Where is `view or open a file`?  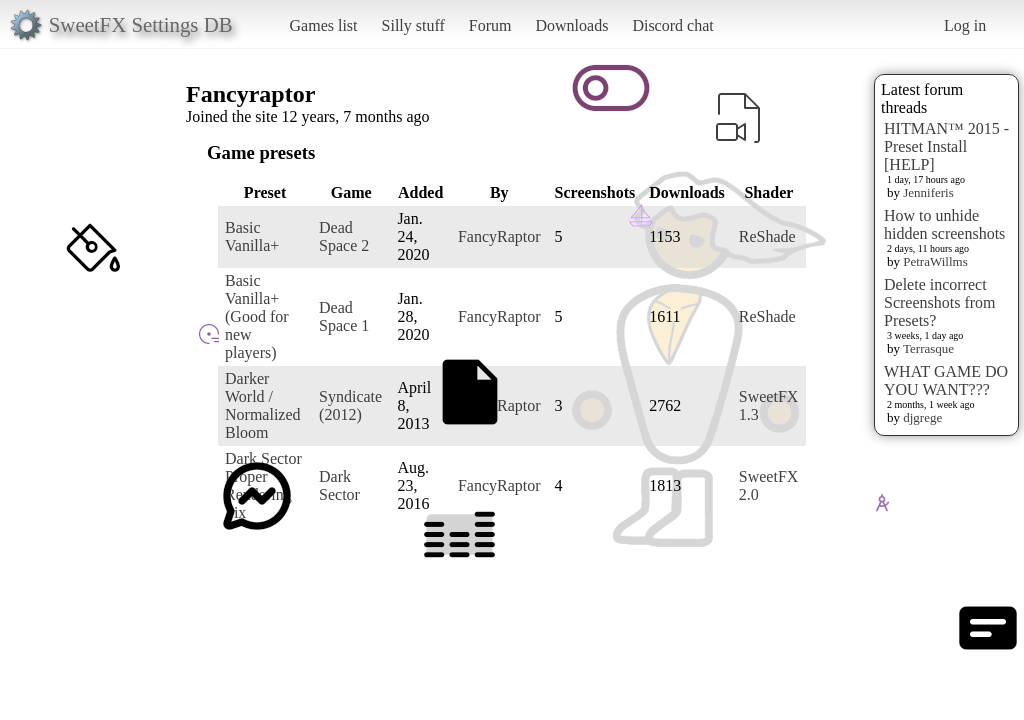 view or open a file is located at coordinates (470, 392).